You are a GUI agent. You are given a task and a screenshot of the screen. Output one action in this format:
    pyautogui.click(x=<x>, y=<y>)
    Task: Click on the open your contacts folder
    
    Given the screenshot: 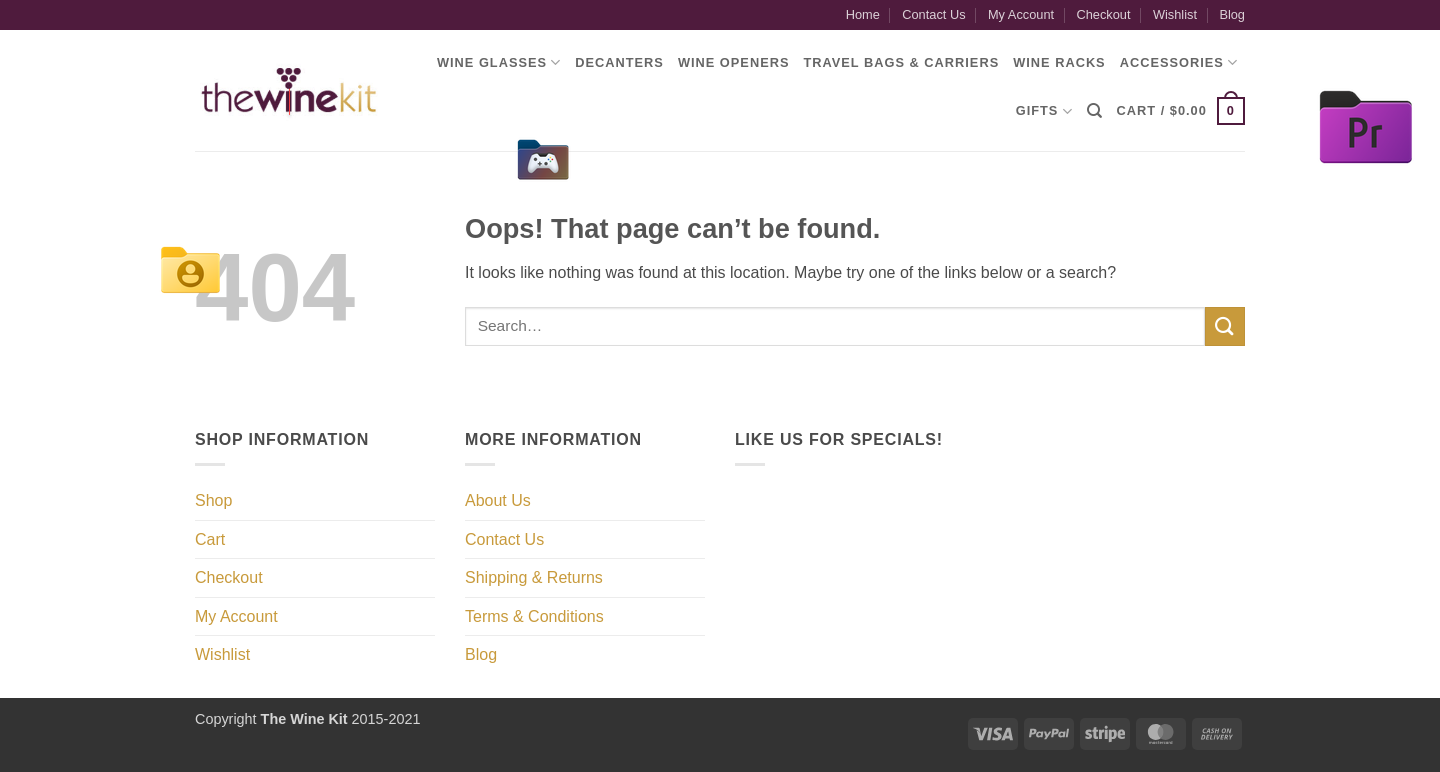 What is the action you would take?
    pyautogui.click(x=190, y=271)
    